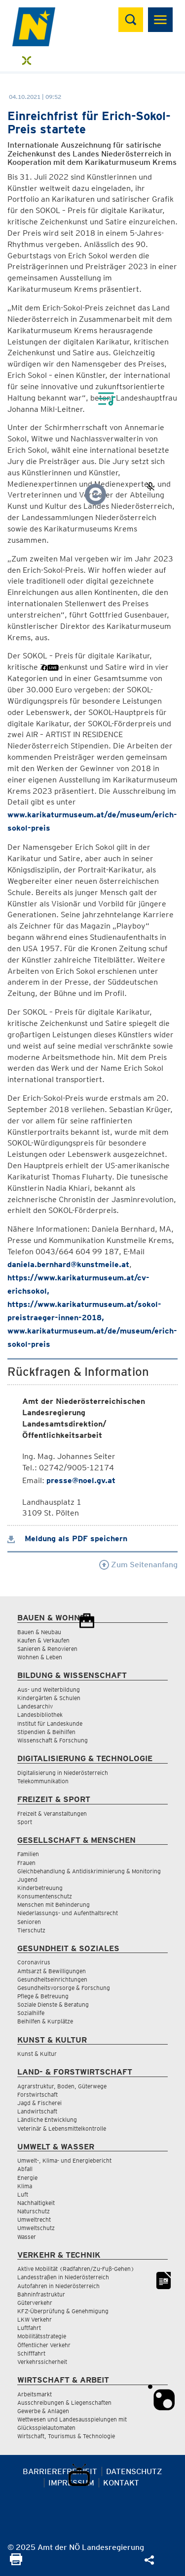 The height and width of the screenshot is (2576, 185). I want to click on mute your microphone, so click(150, 486).